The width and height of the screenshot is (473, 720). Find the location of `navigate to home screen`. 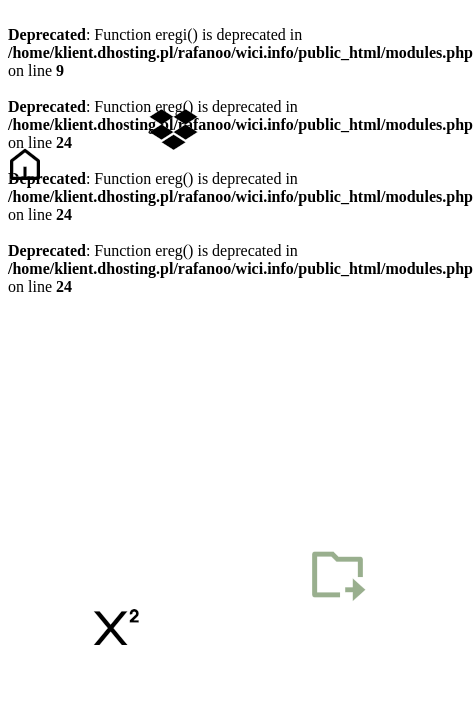

navigate to home screen is located at coordinates (25, 165).